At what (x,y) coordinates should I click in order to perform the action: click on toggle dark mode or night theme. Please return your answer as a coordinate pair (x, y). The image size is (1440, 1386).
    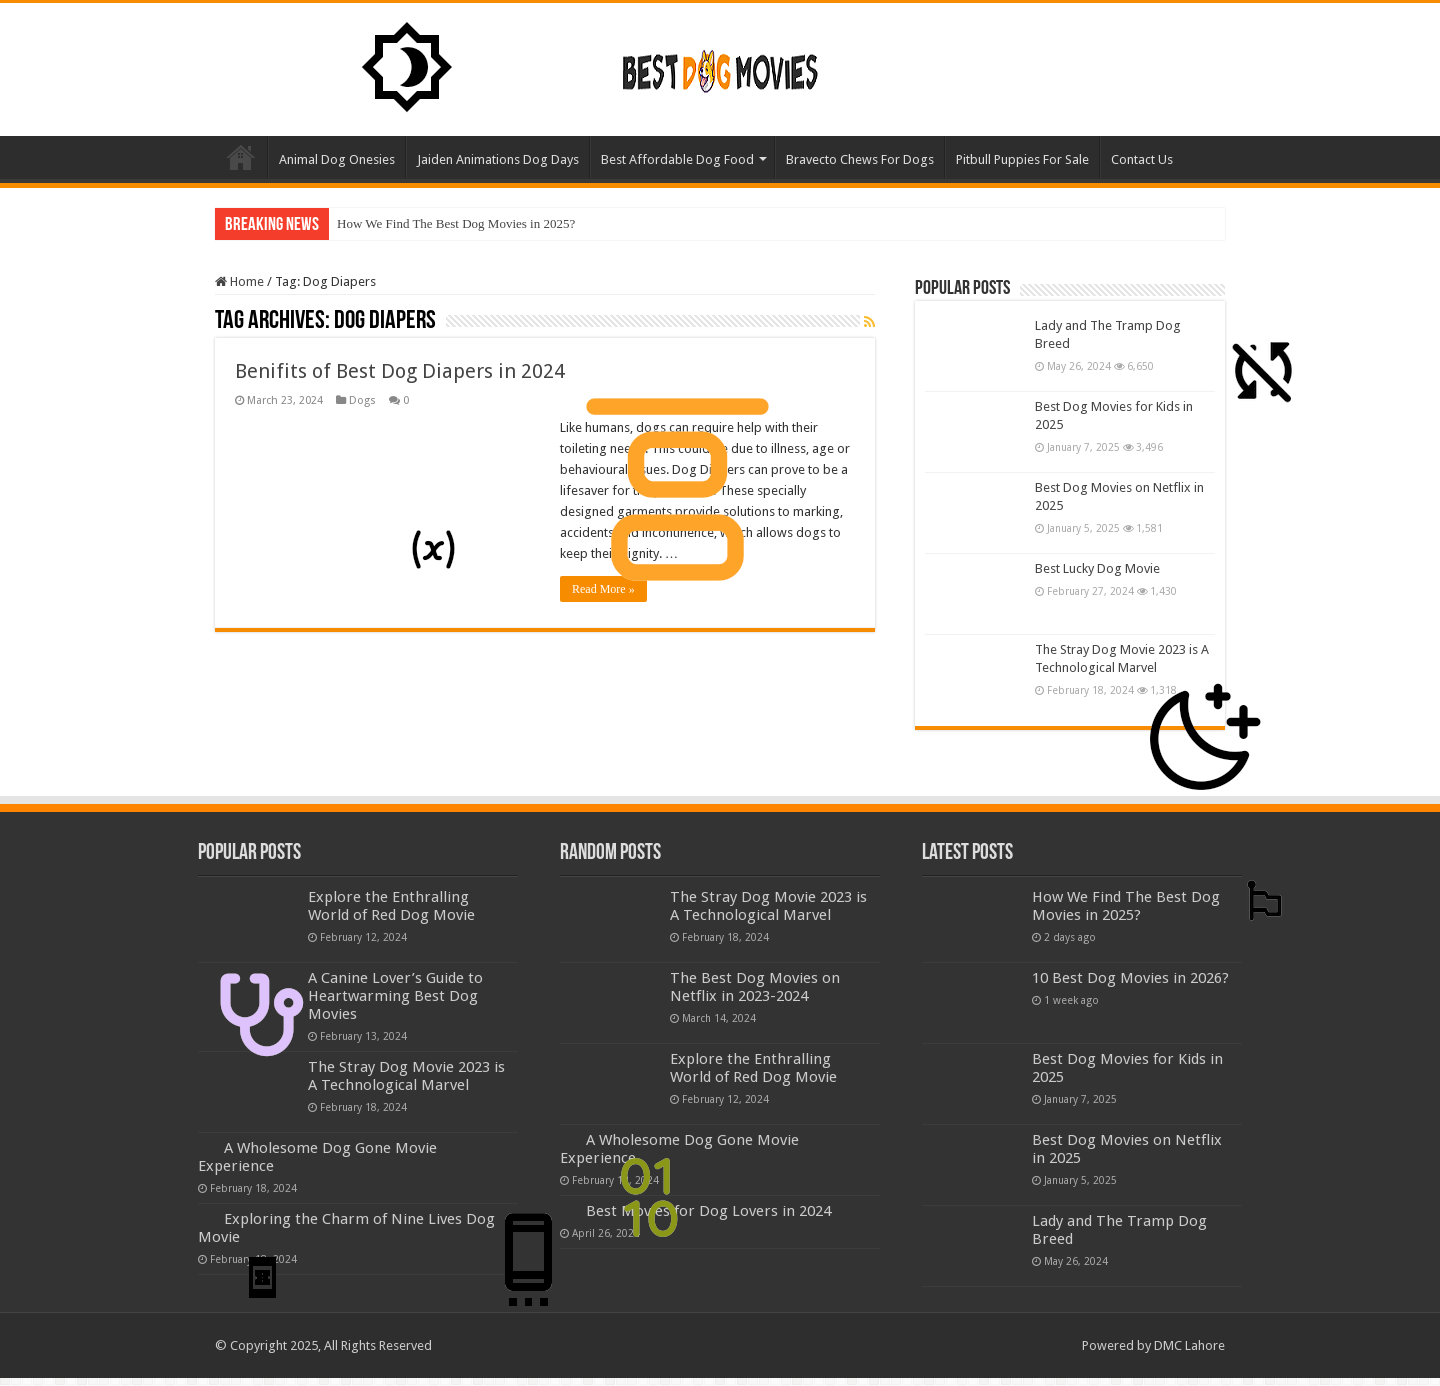
    Looking at the image, I should click on (407, 67).